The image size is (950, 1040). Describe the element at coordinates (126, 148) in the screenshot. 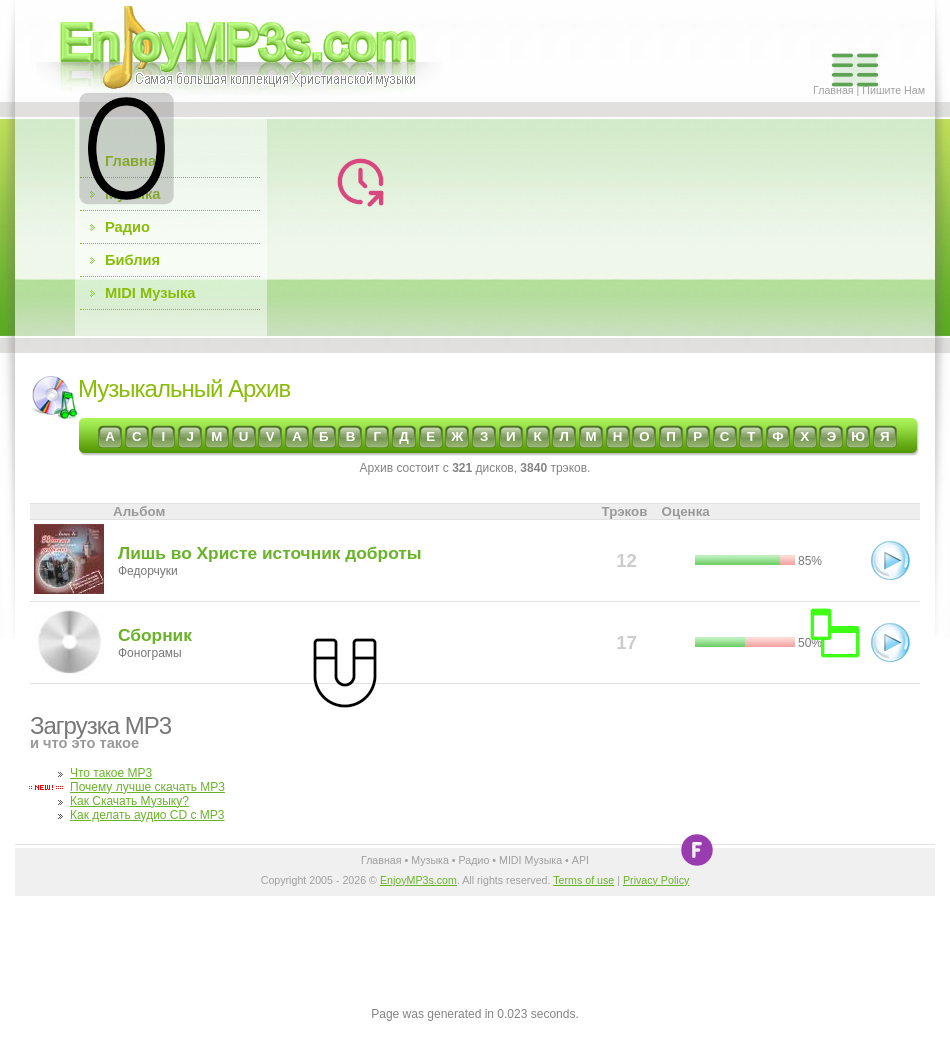

I see `represents the number zero in a numeric input or display` at that location.